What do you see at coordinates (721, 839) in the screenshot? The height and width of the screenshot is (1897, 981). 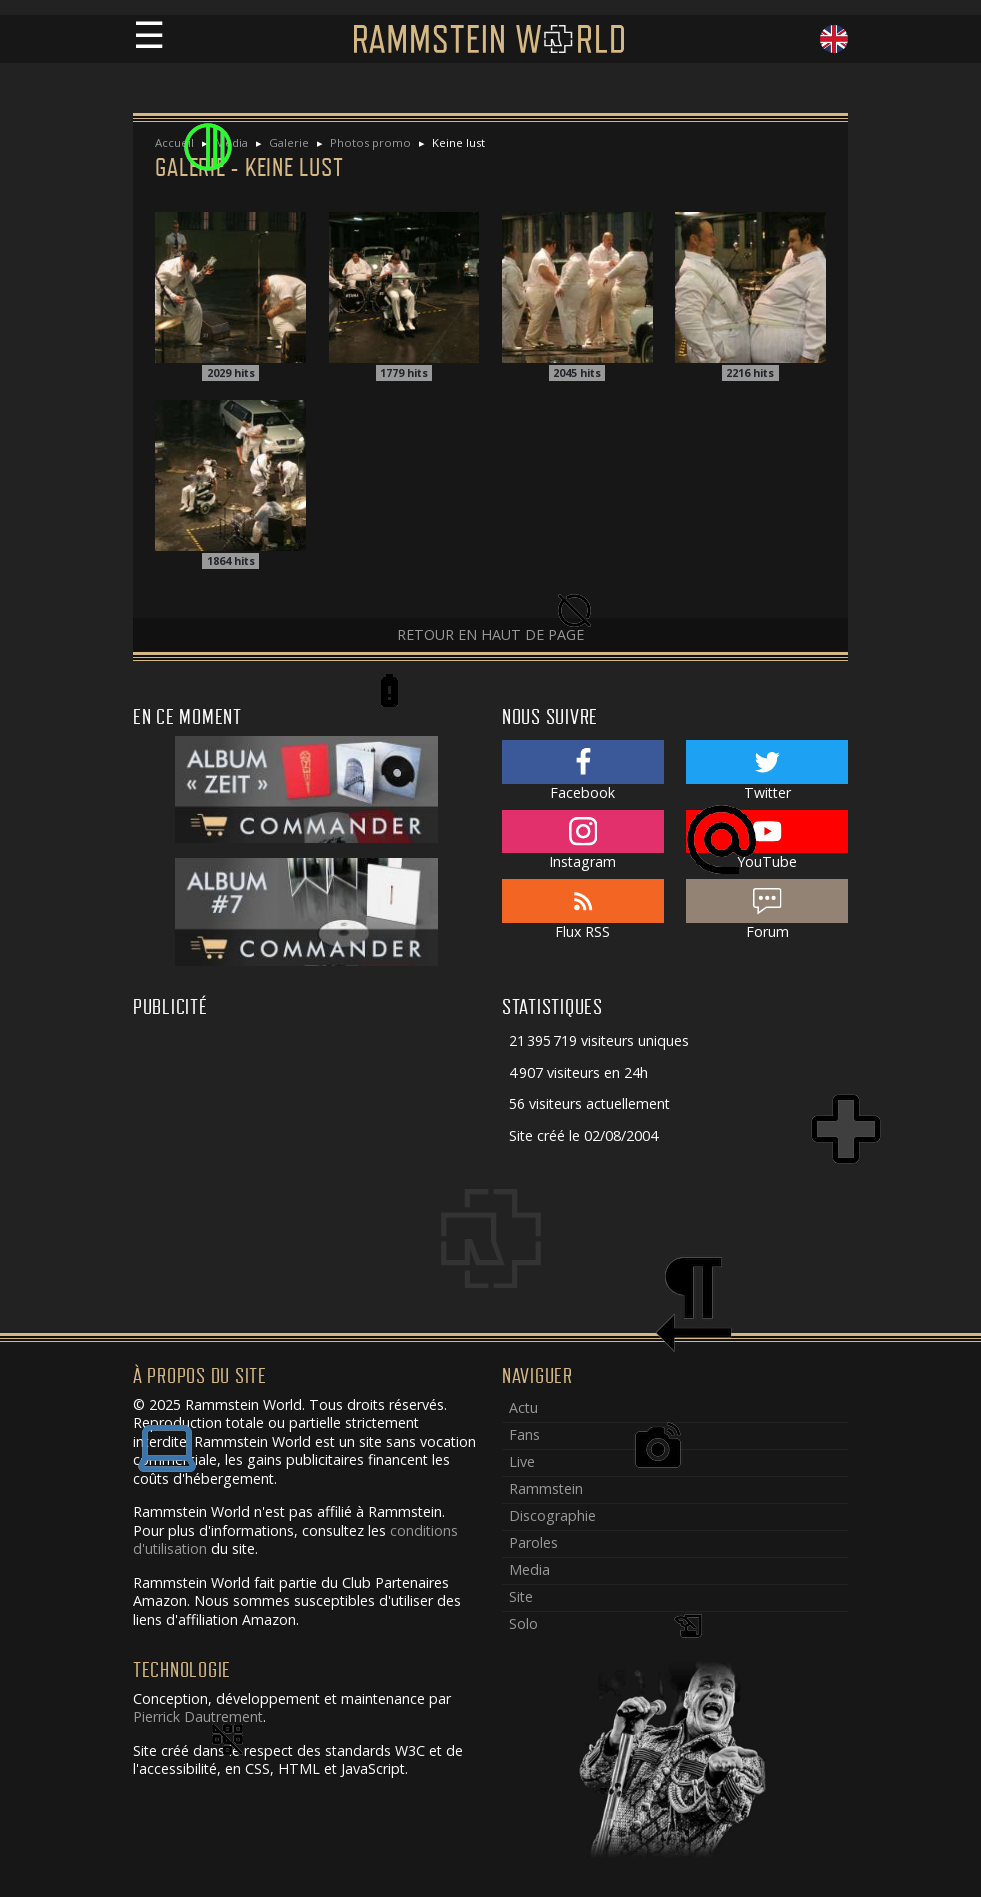 I see `enter or view email address` at bounding box center [721, 839].